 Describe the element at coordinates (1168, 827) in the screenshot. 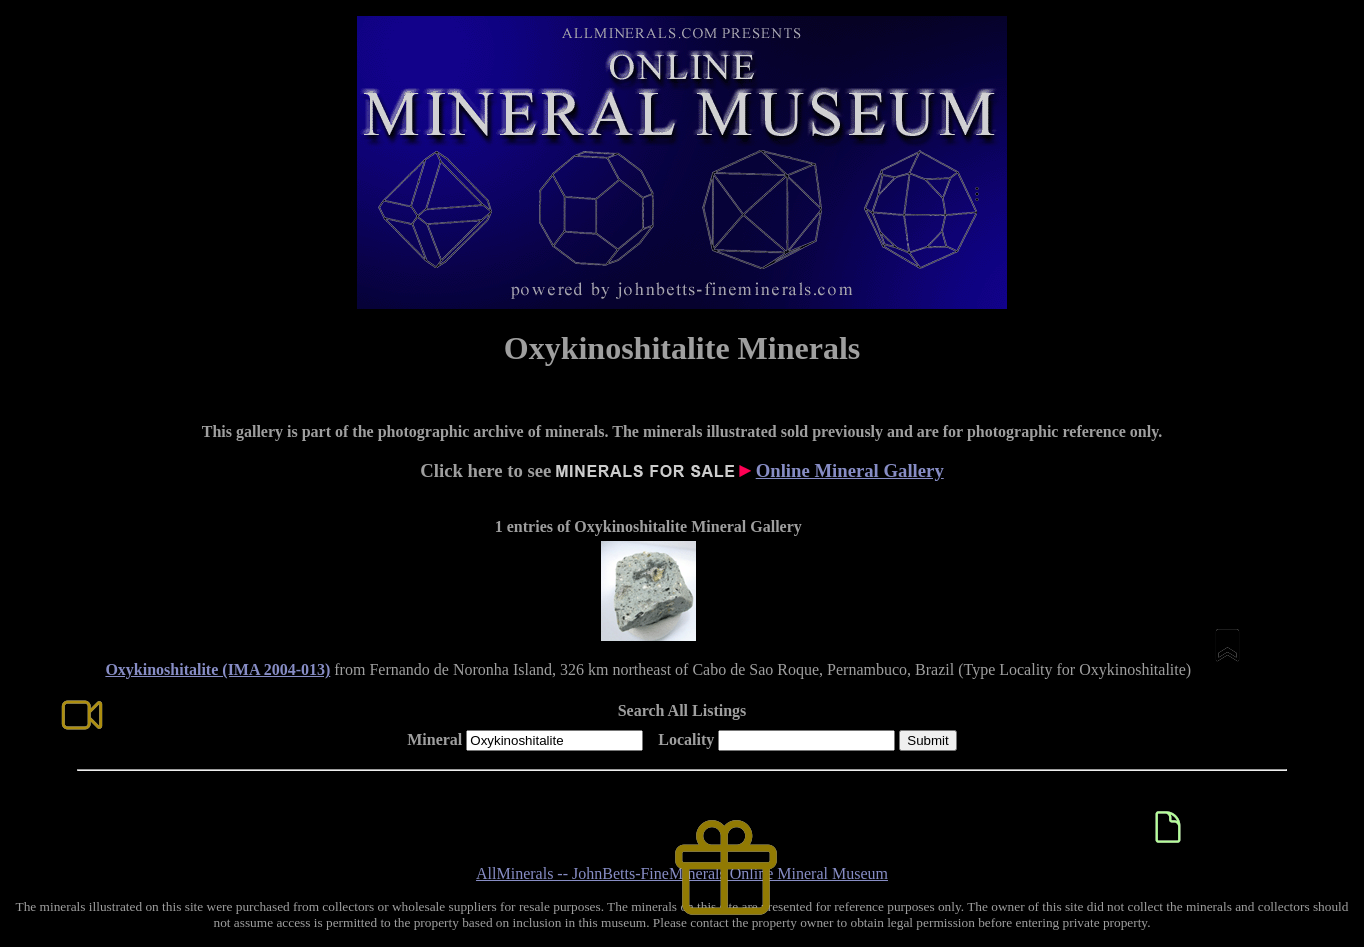

I see `view document` at that location.